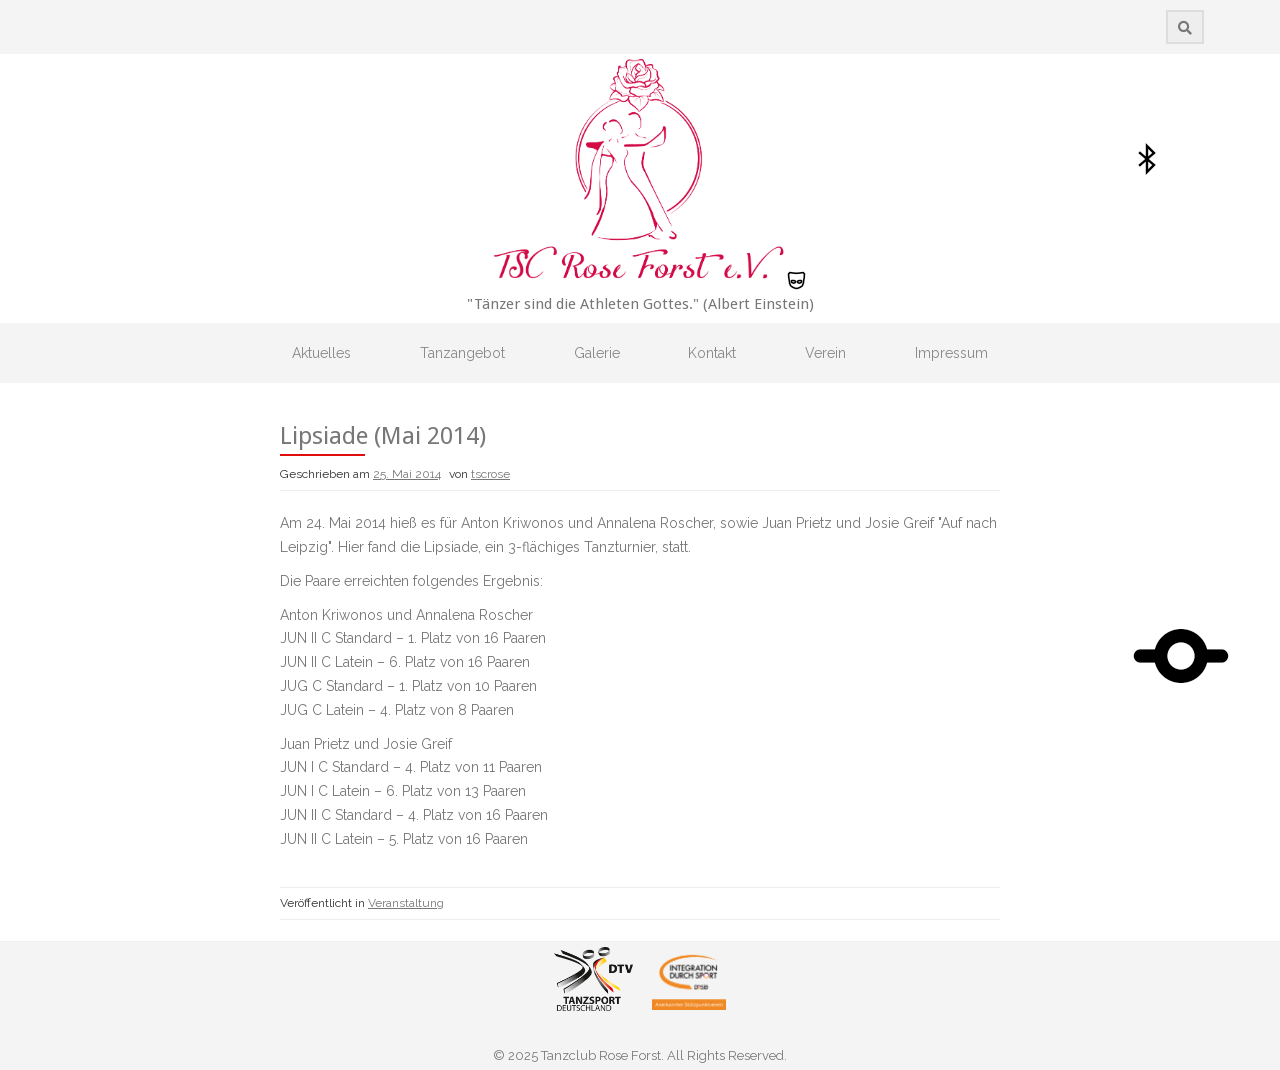  What do you see at coordinates (796, 280) in the screenshot?
I see `open the Grindr app` at bounding box center [796, 280].